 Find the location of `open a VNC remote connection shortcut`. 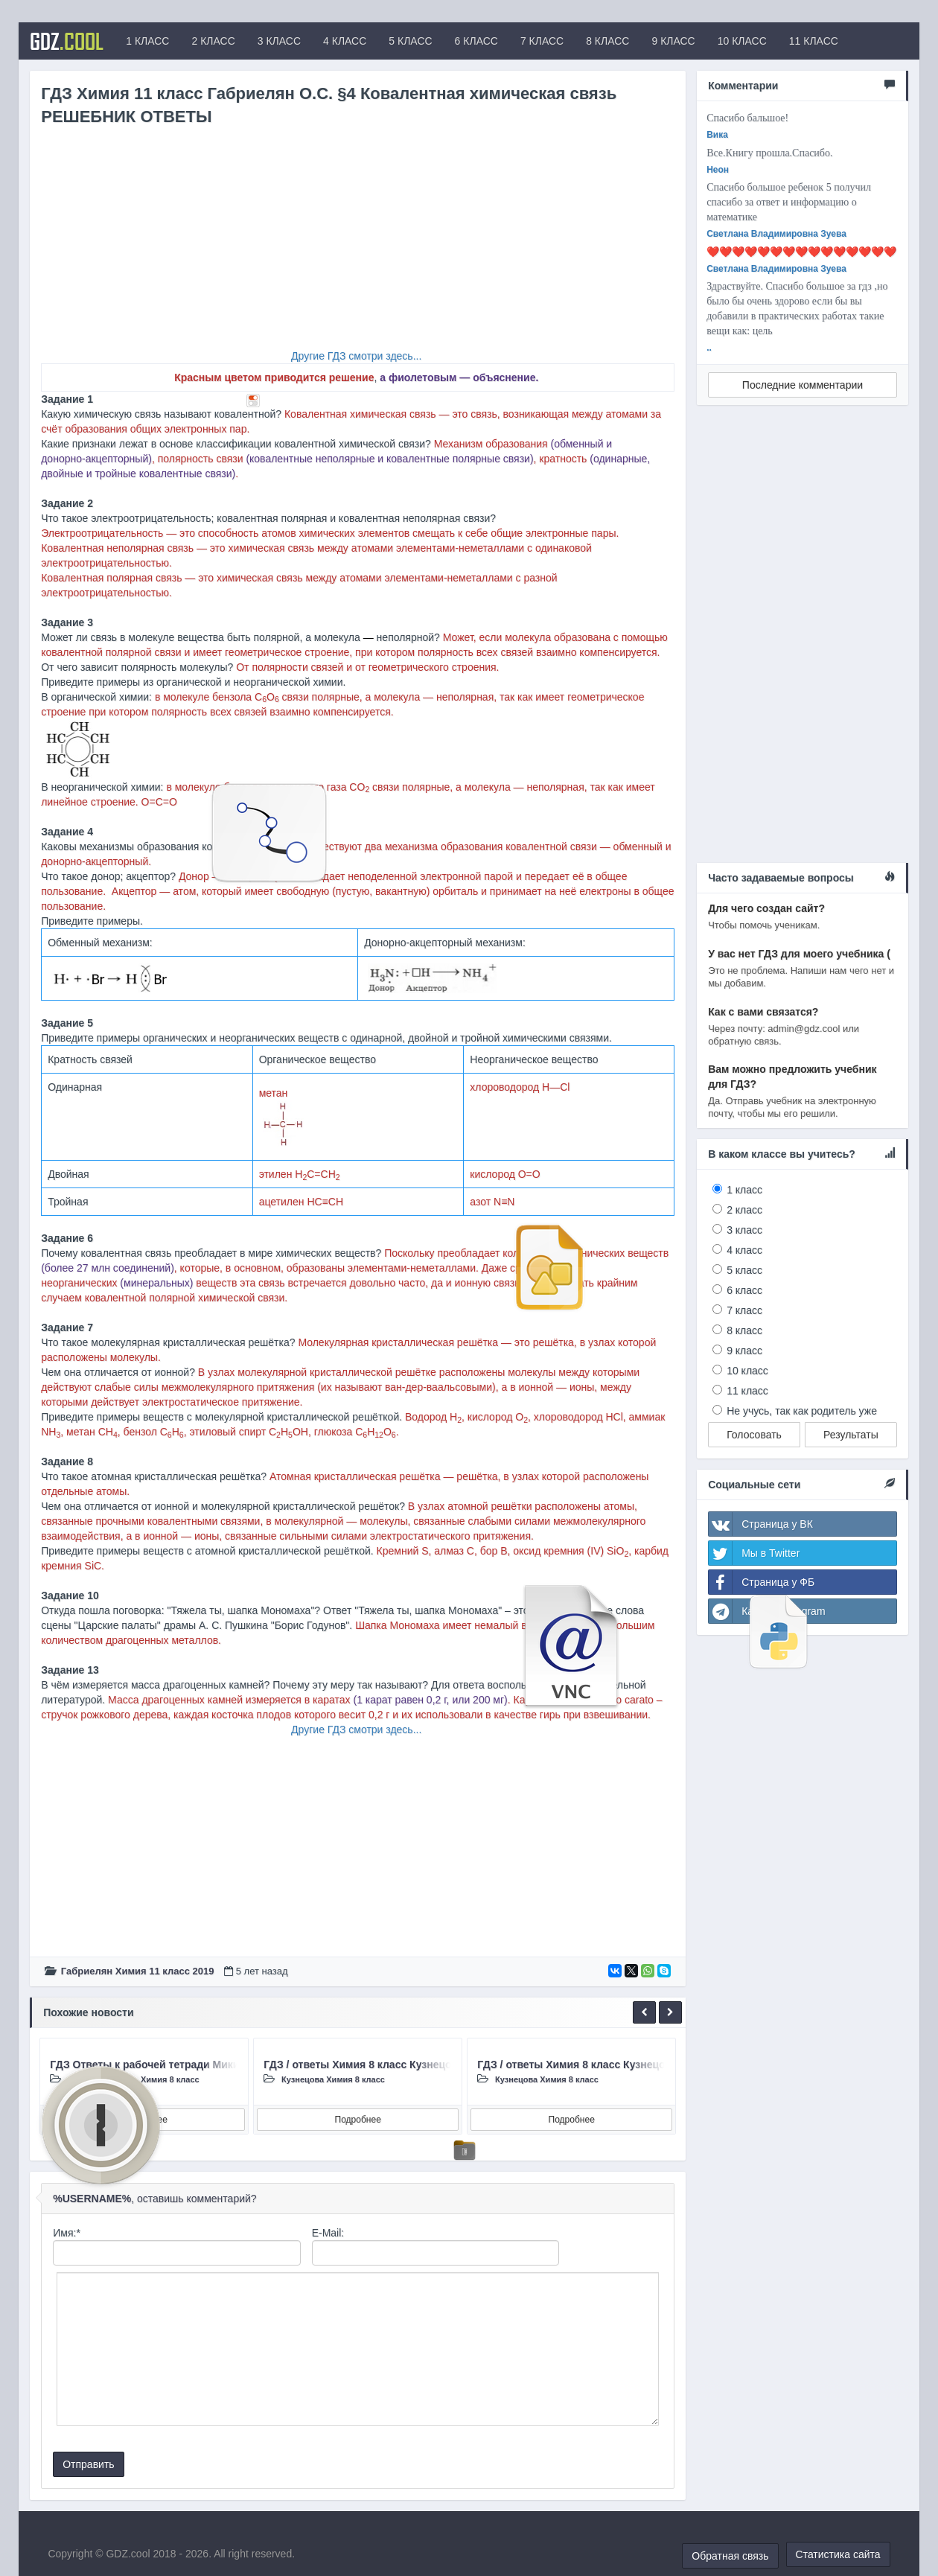

open a VNC remote connection shortcut is located at coordinates (571, 1648).